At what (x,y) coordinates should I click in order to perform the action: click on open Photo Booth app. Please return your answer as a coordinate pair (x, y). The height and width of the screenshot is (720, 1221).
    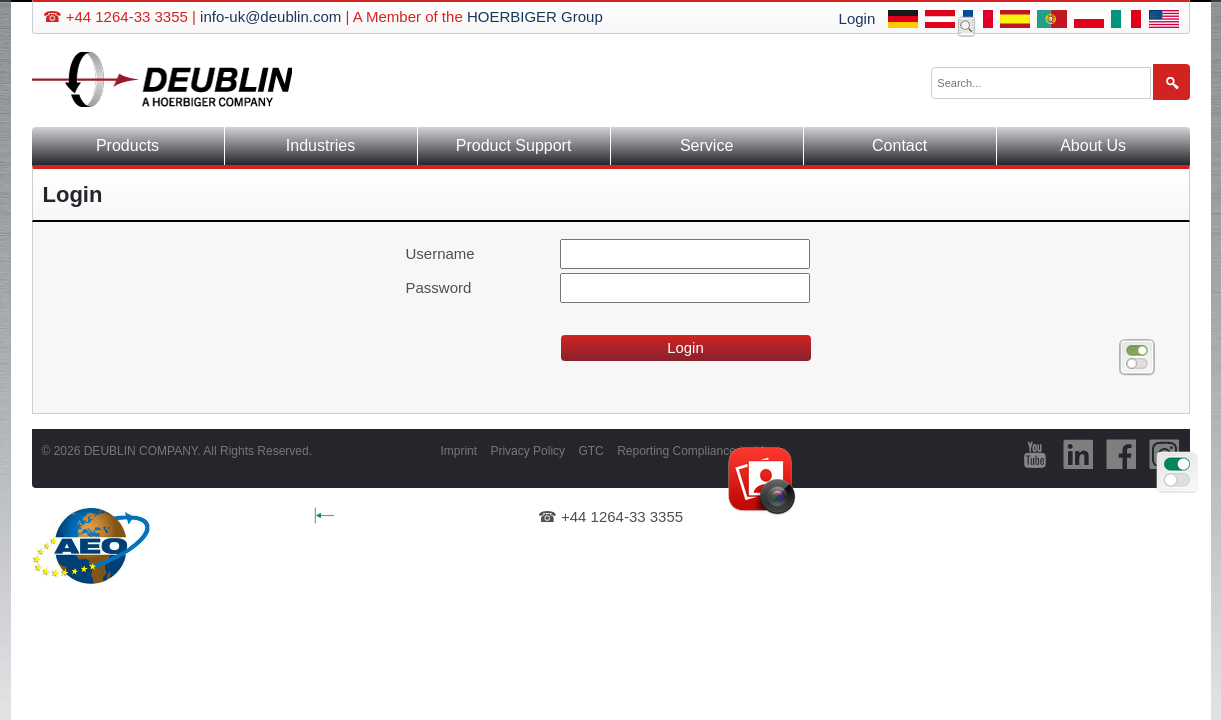
    Looking at the image, I should click on (760, 479).